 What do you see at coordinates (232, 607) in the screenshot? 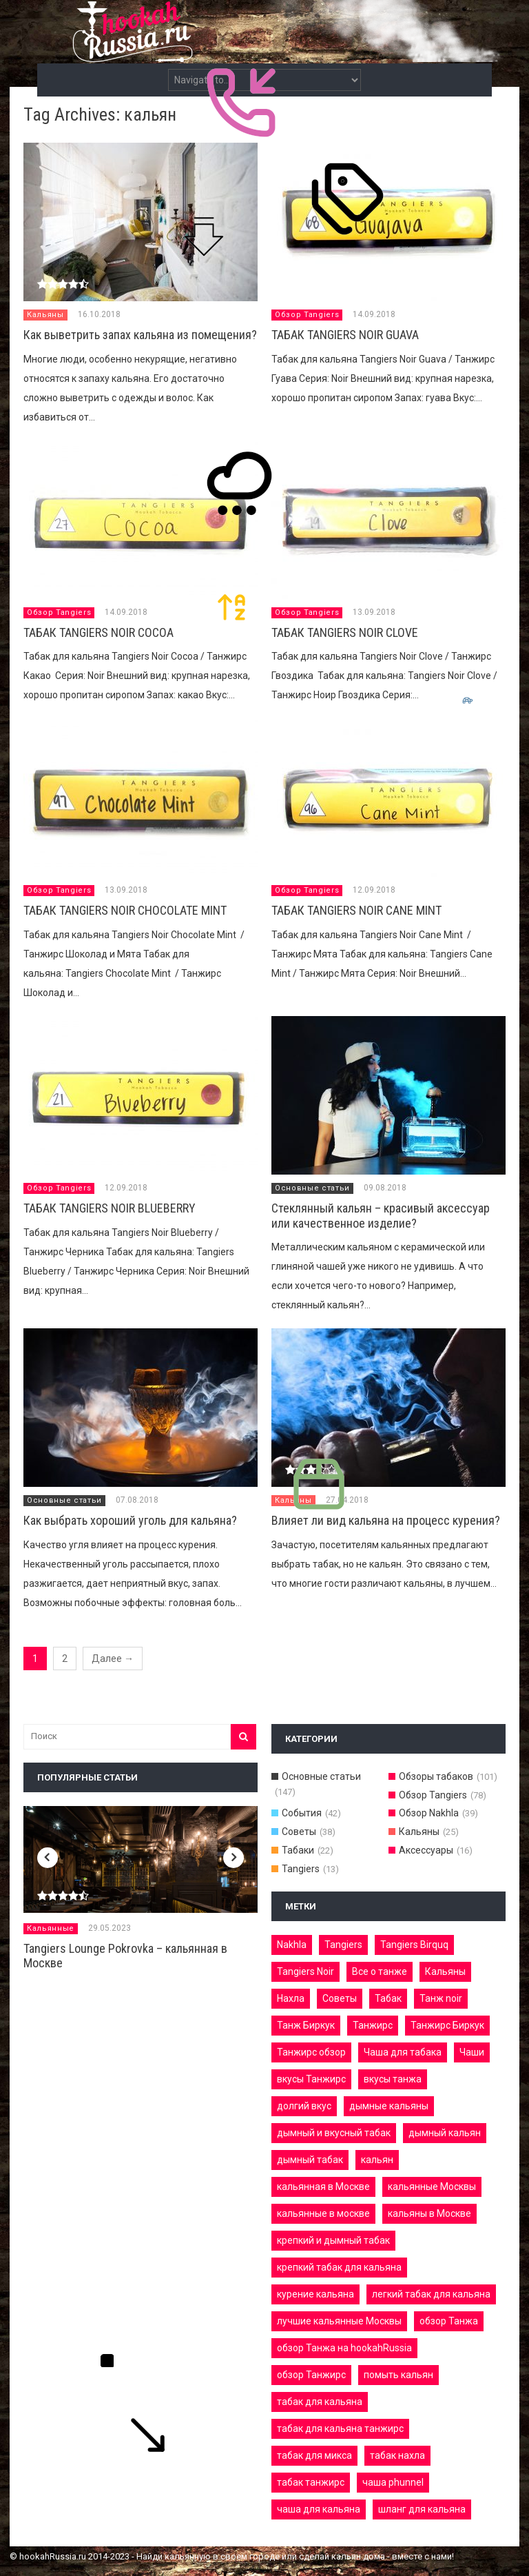
I see `sort alphabetically from A to Z` at bounding box center [232, 607].